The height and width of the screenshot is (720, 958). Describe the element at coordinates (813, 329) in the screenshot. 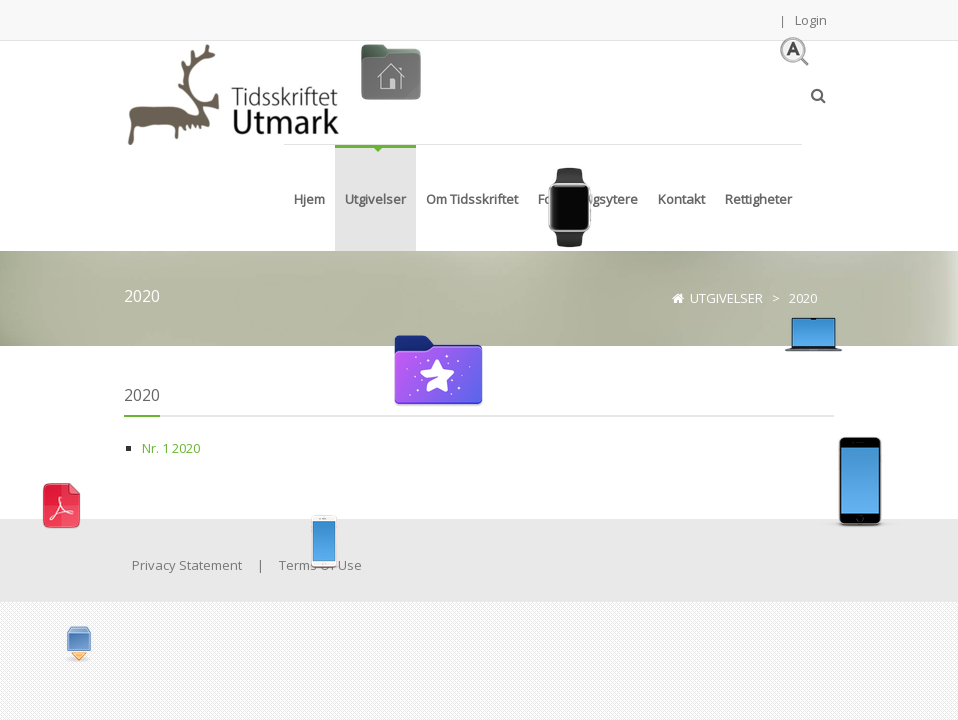

I see `indicates this macbook air in system settings` at that location.